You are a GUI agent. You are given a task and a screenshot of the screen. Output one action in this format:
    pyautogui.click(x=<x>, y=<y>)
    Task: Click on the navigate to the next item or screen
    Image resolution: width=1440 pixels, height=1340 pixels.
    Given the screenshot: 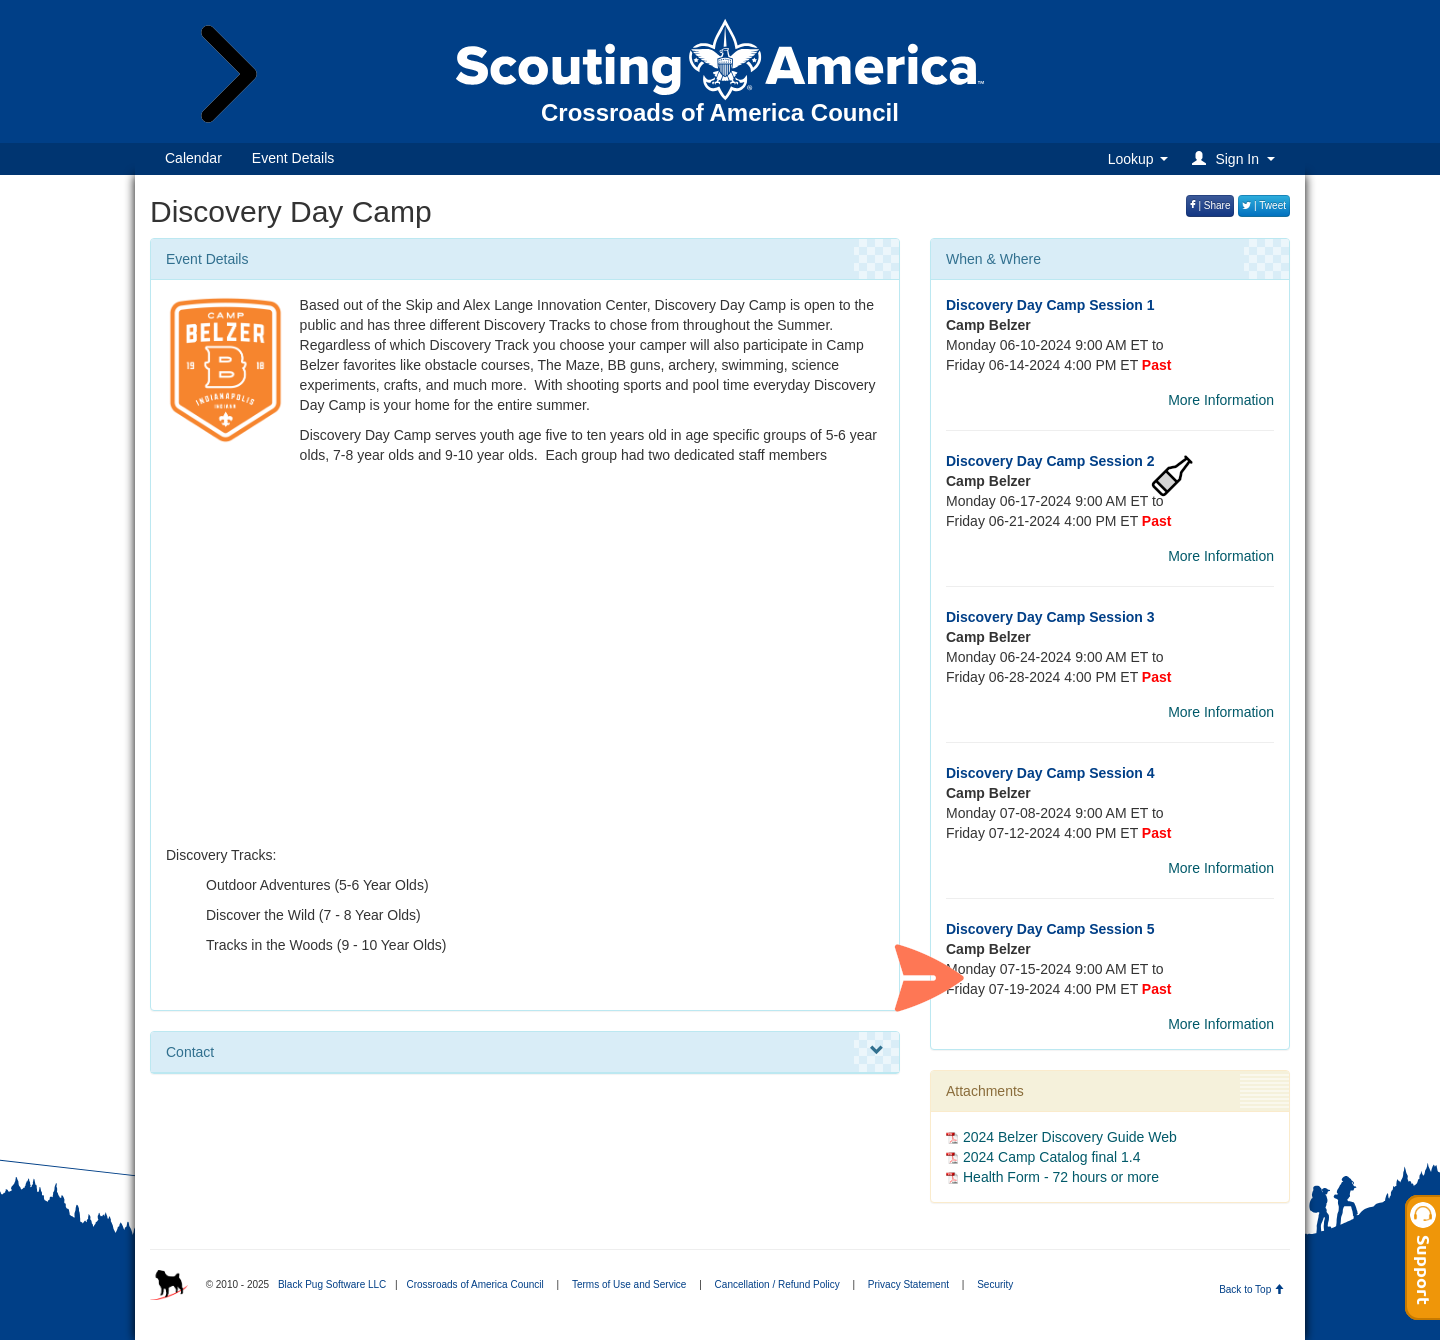 What is the action you would take?
    pyautogui.click(x=229, y=74)
    